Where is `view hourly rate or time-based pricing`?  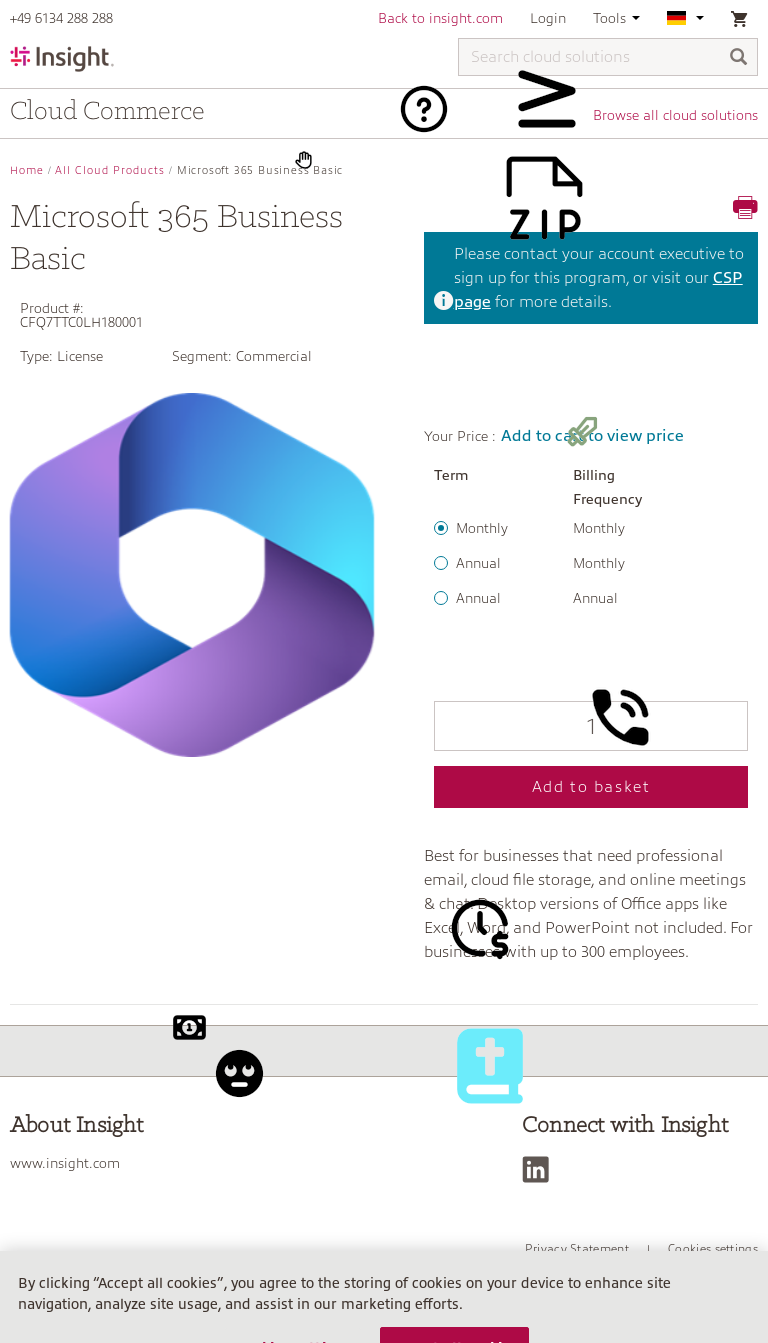 view hourly rate or time-based pricing is located at coordinates (480, 928).